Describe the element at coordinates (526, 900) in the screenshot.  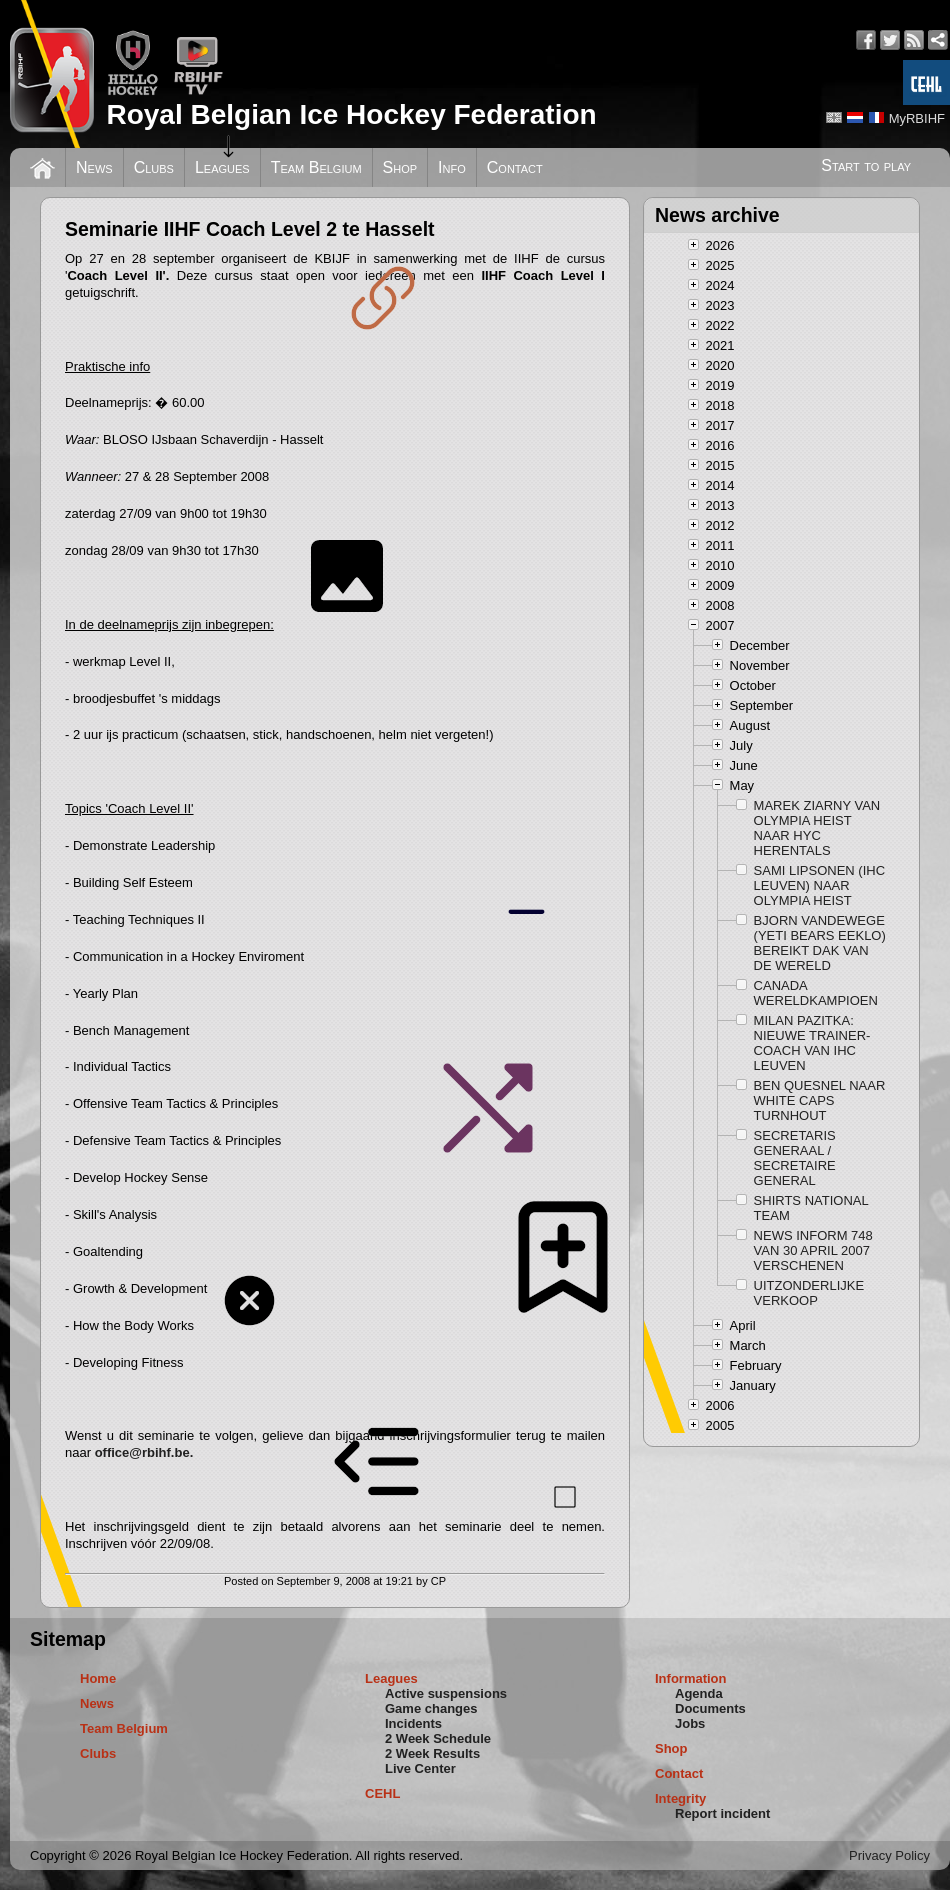
I see `minimize the current window` at that location.